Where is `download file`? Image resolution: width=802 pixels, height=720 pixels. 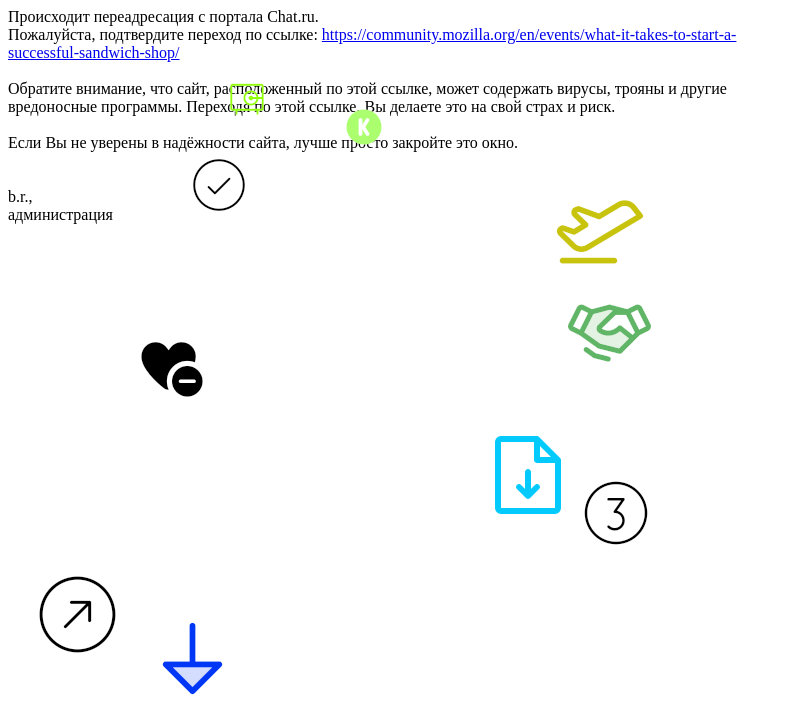
download file is located at coordinates (528, 475).